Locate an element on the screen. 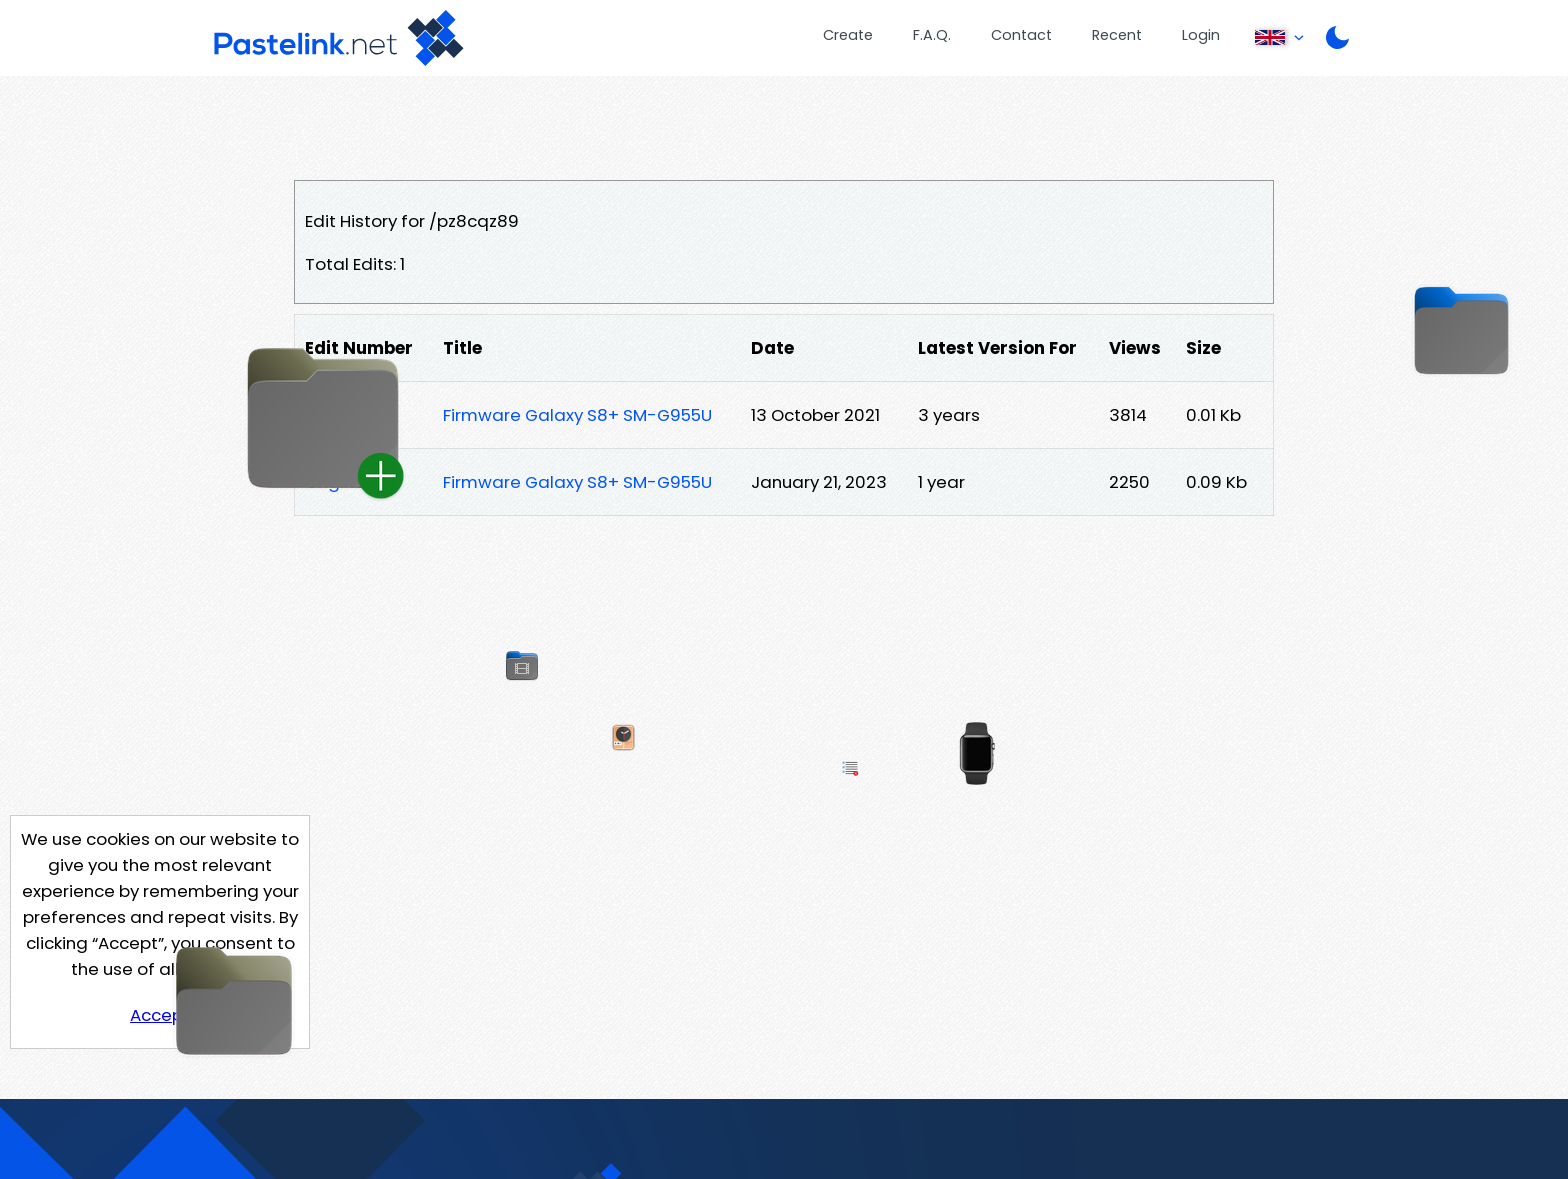 This screenshot has height=1179, width=1568. indicates package manager is waiting or queued is located at coordinates (623, 737).